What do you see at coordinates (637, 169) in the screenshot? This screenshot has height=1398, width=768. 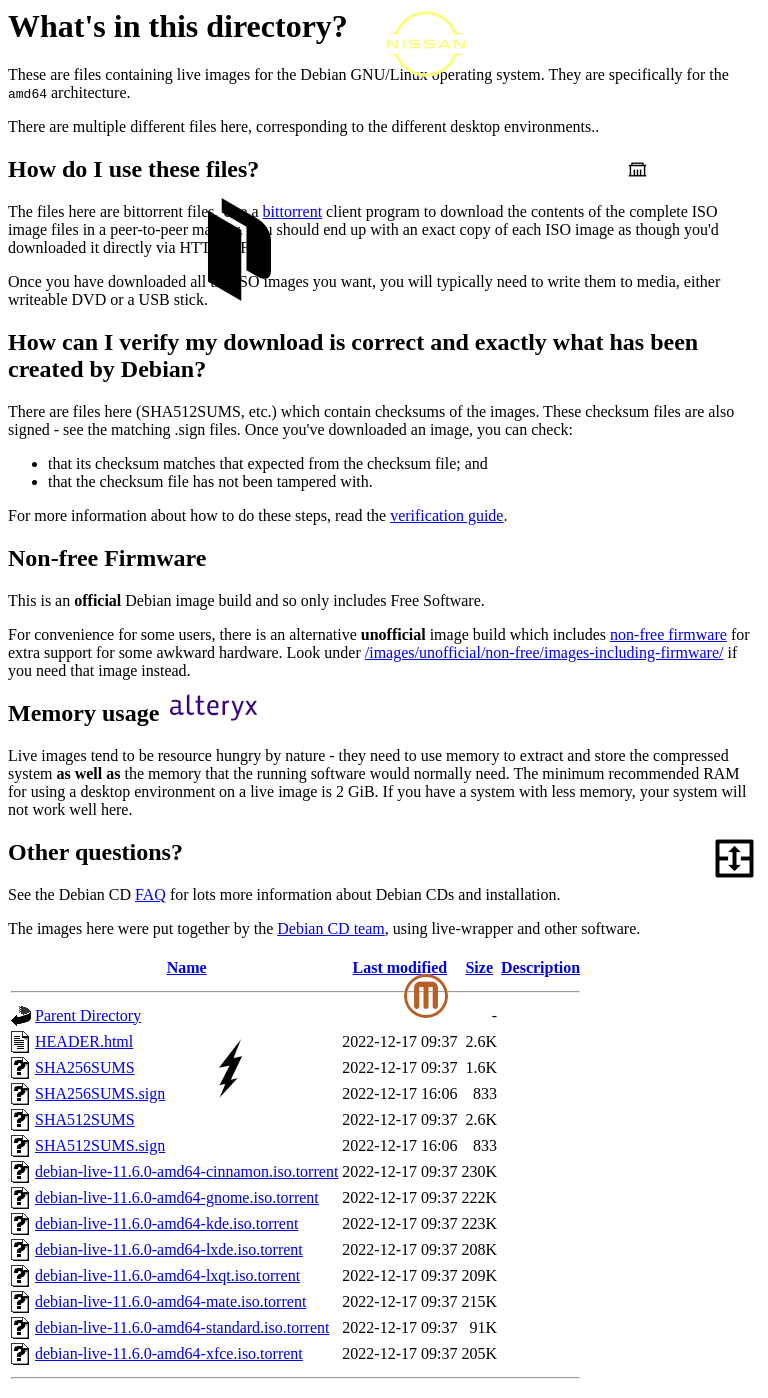 I see `access government services` at bounding box center [637, 169].